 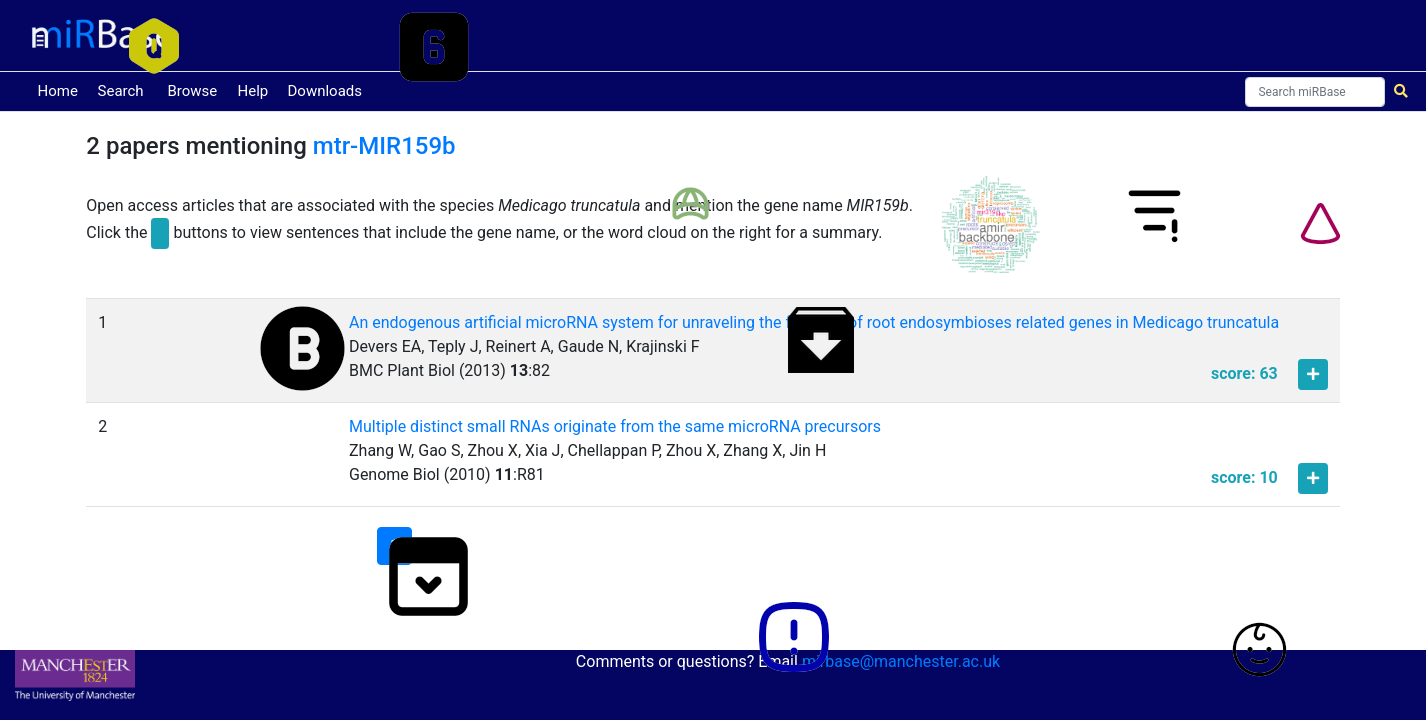 What do you see at coordinates (1154, 210) in the screenshot?
I see `filter settings require attention` at bounding box center [1154, 210].